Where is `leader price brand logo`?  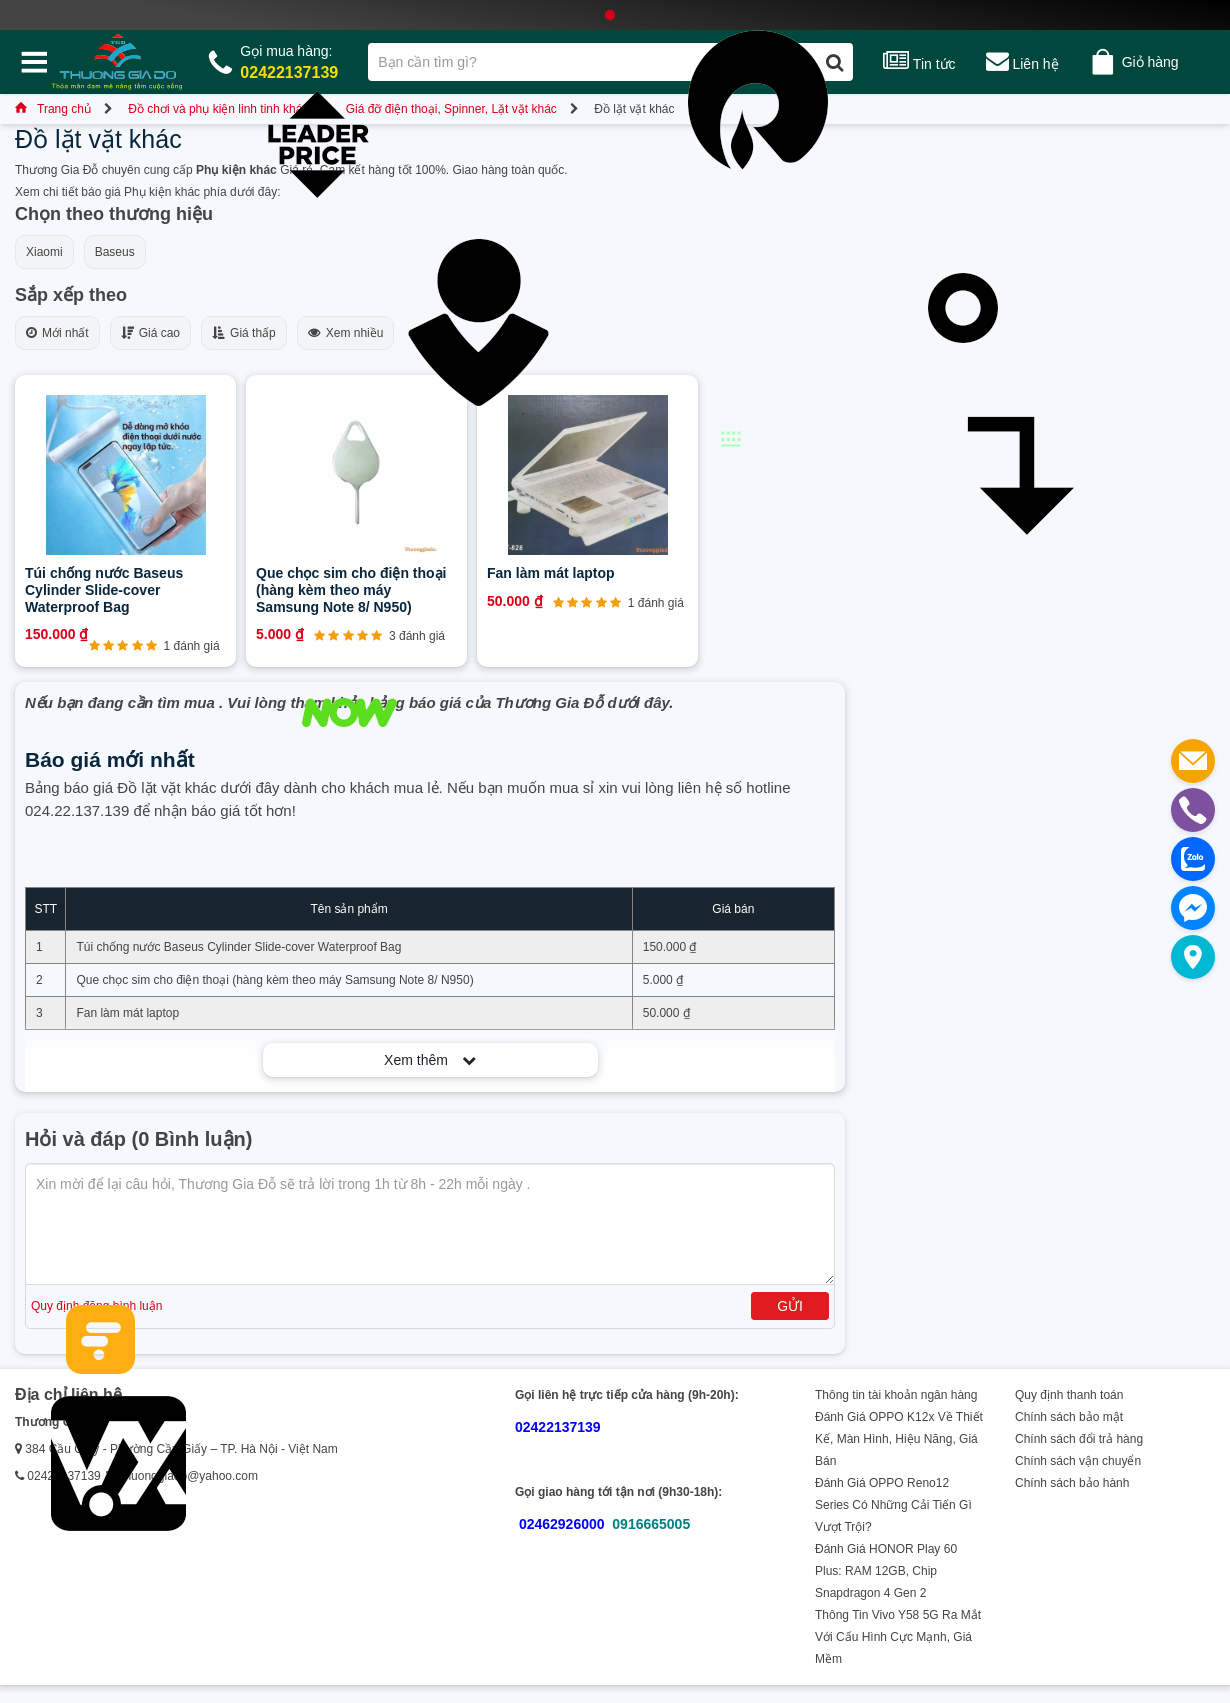 leader price brand logo is located at coordinates (318, 144).